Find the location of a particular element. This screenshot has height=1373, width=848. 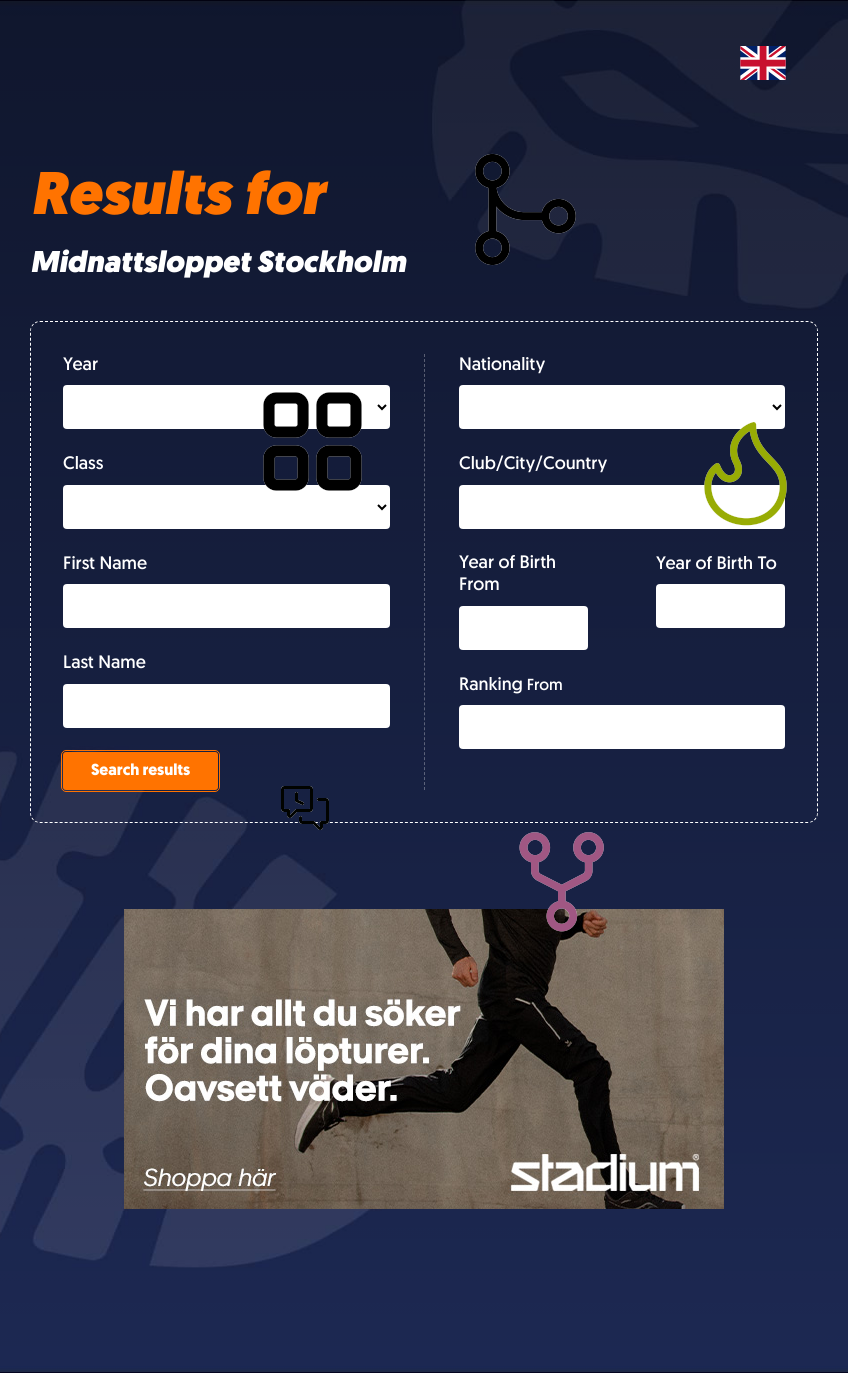

fork a repository is located at coordinates (558, 878).